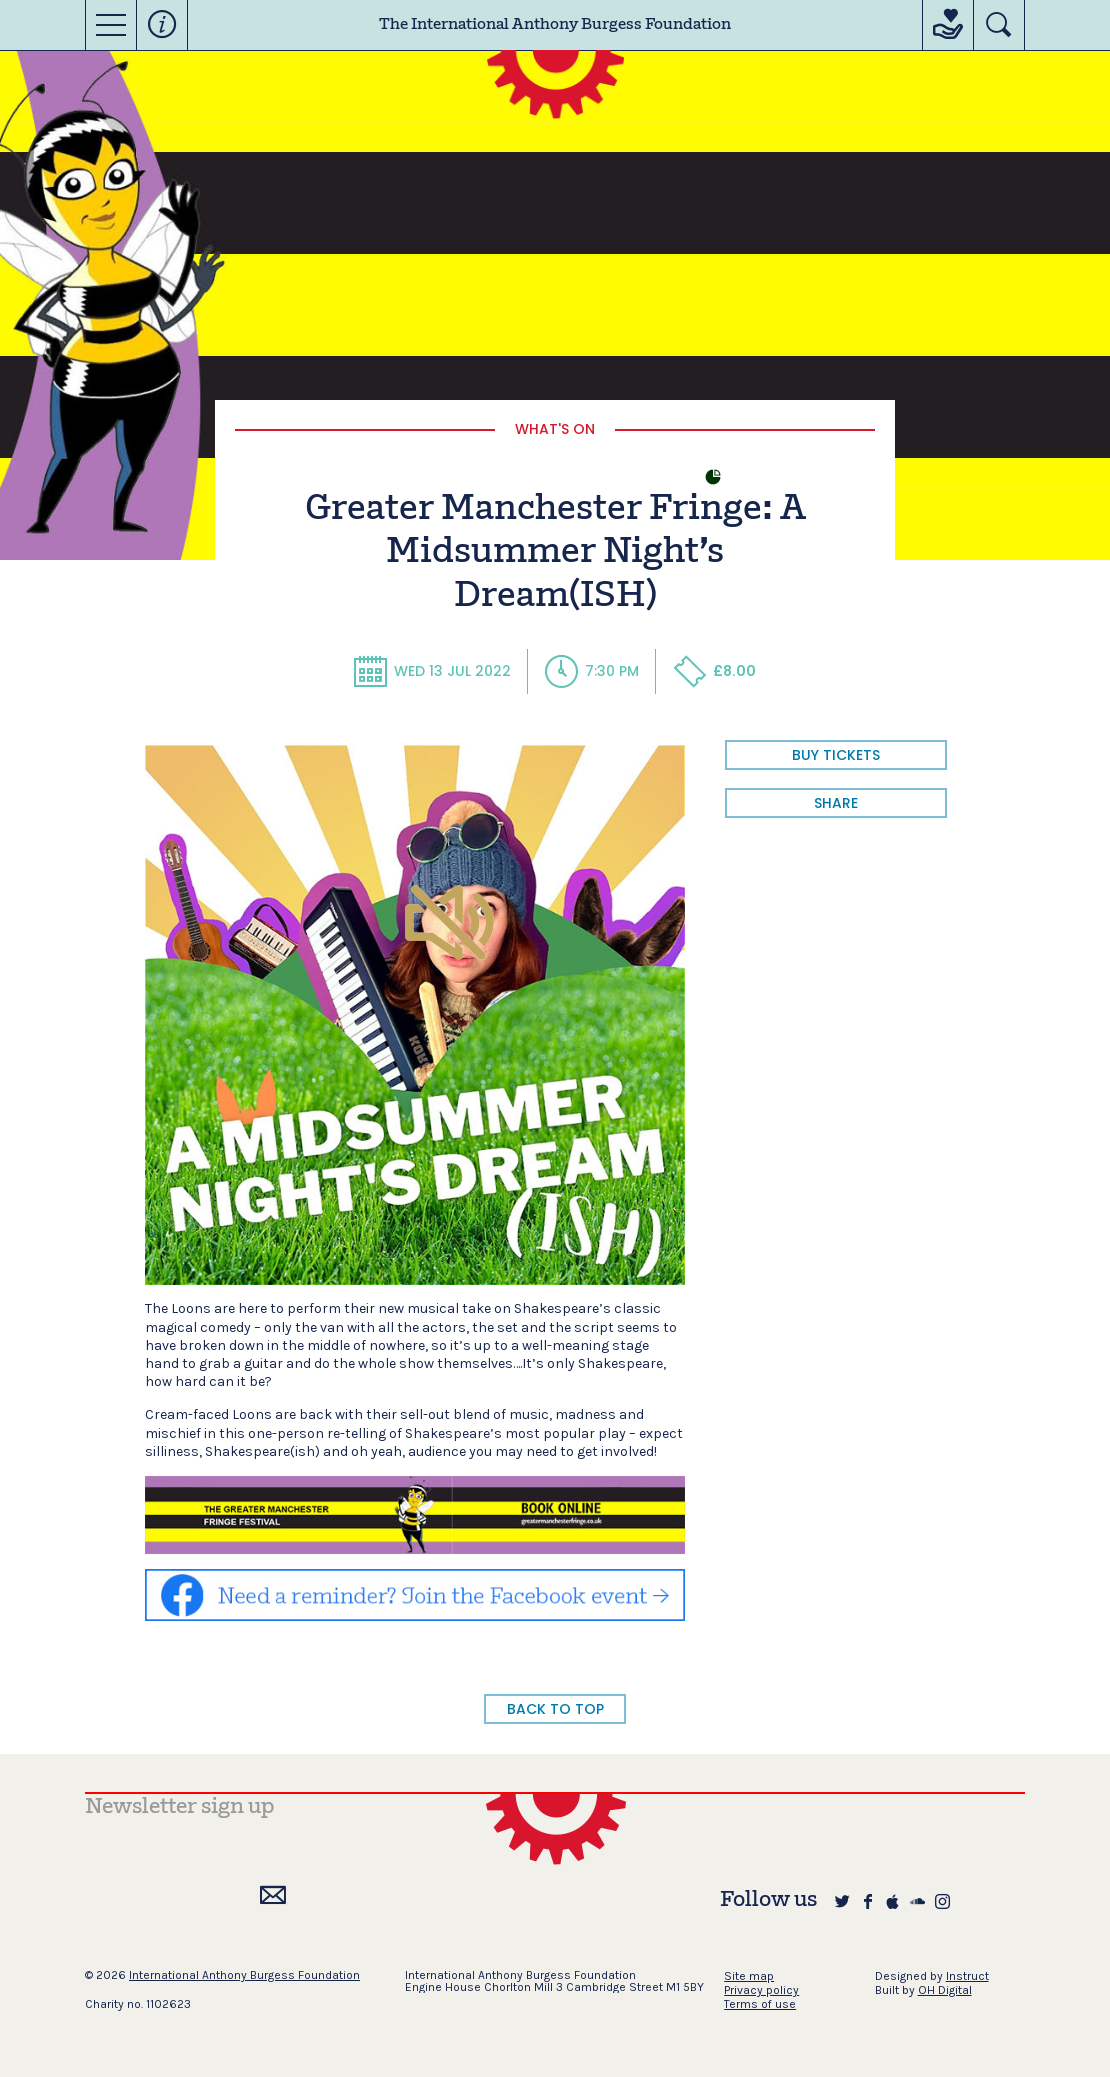  Describe the element at coordinates (448, 922) in the screenshot. I see `mute audio or sound` at that location.